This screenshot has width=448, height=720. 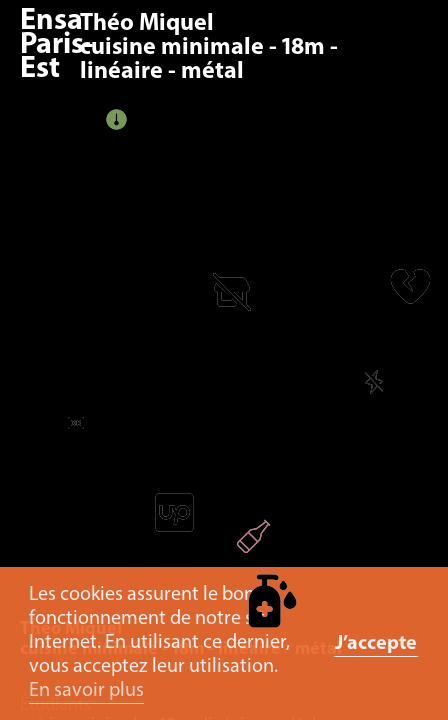 What do you see at coordinates (232, 292) in the screenshot?
I see `indicates a closed or unavailable shop` at bounding box center [232, 292].